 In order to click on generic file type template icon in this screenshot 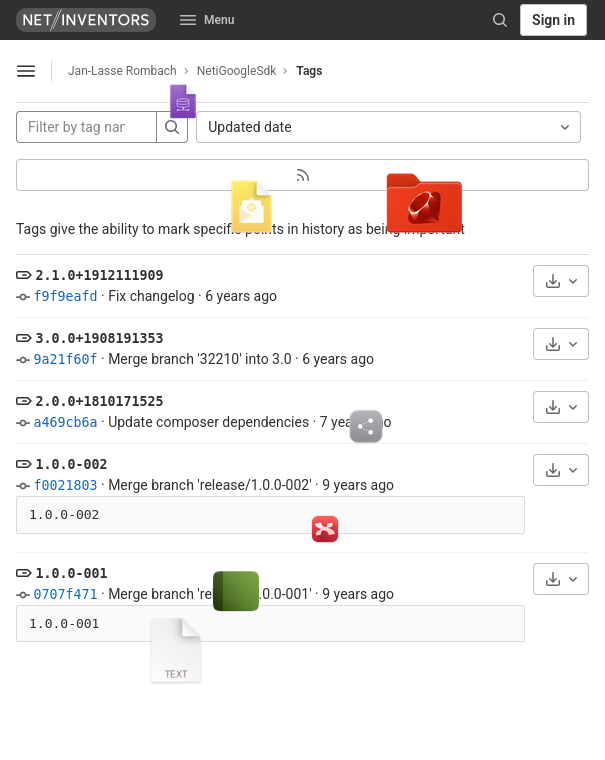, I will do `click(176, 651)`.